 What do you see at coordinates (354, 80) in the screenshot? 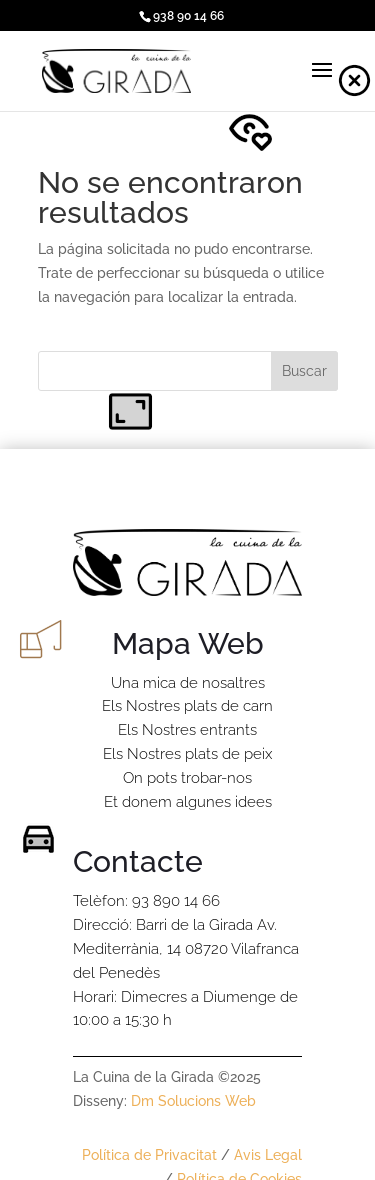
I see `close or dismiss a dialog` at bounding box center [354, 80].